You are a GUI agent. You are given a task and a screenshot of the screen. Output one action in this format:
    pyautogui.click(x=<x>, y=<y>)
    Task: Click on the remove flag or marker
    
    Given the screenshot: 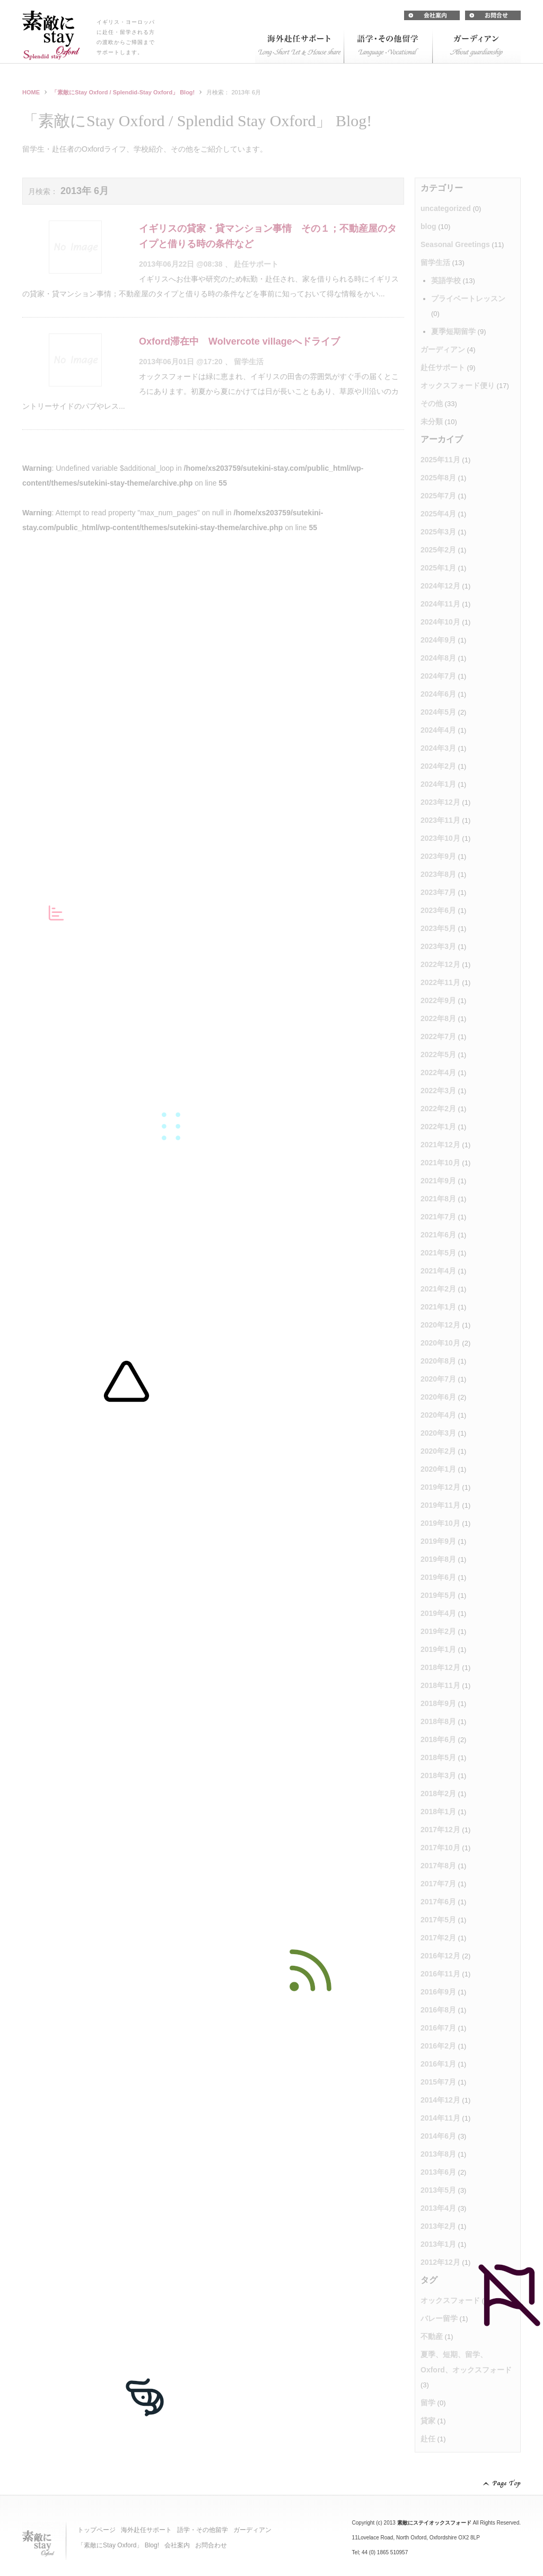 What is the action you would take?
    pyautogui.click(x=509, y=2295)
    